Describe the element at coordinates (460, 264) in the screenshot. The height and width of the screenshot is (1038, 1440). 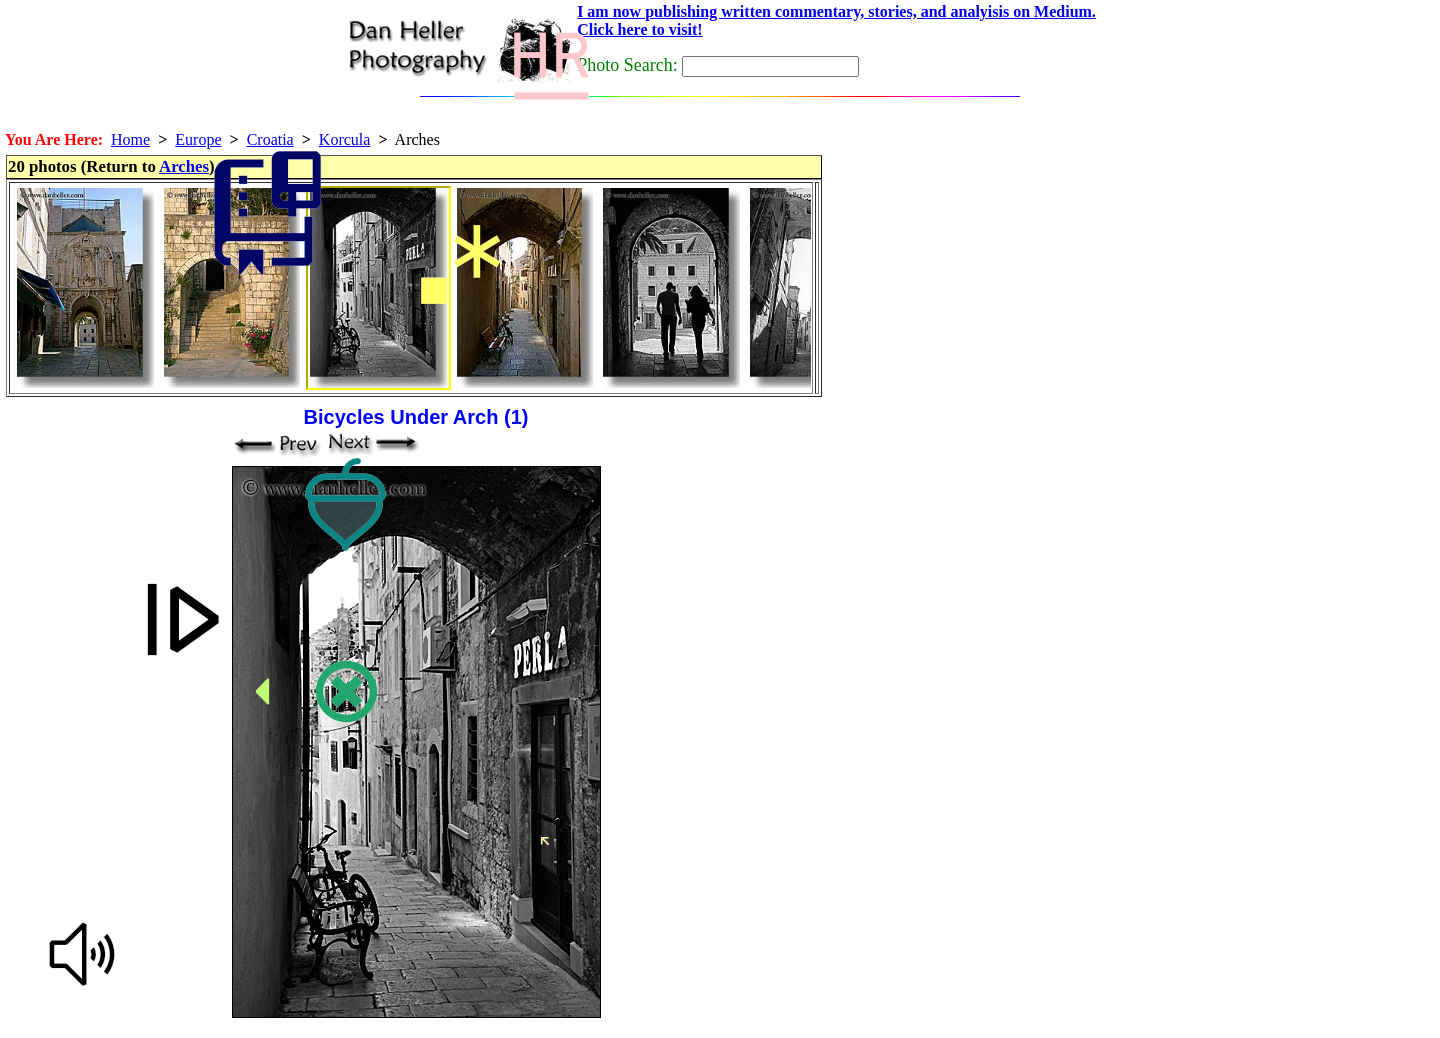
I see `toggle regular expression search mode` at that location.